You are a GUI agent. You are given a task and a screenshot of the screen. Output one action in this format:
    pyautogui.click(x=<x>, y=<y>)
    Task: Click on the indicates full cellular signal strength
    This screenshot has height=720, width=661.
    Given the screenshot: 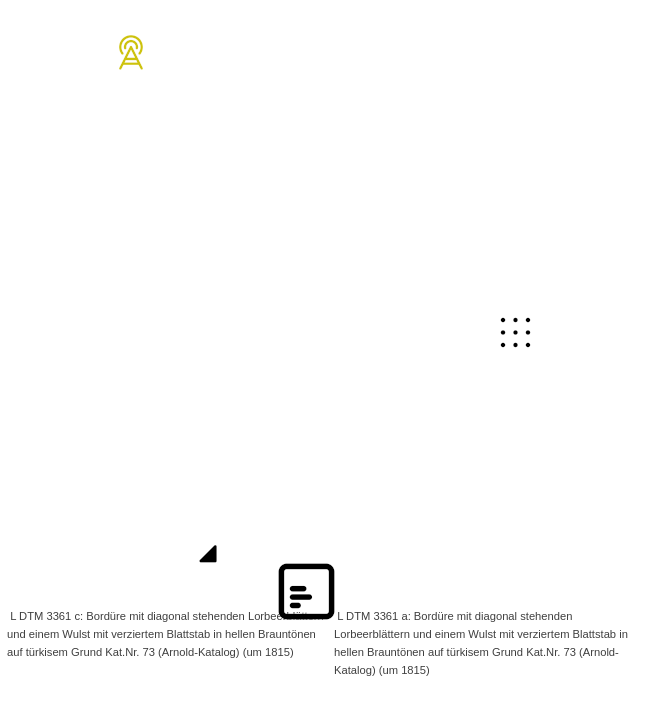 What is the action you would take?
    pyautogui.click(x=209, y=554)
    